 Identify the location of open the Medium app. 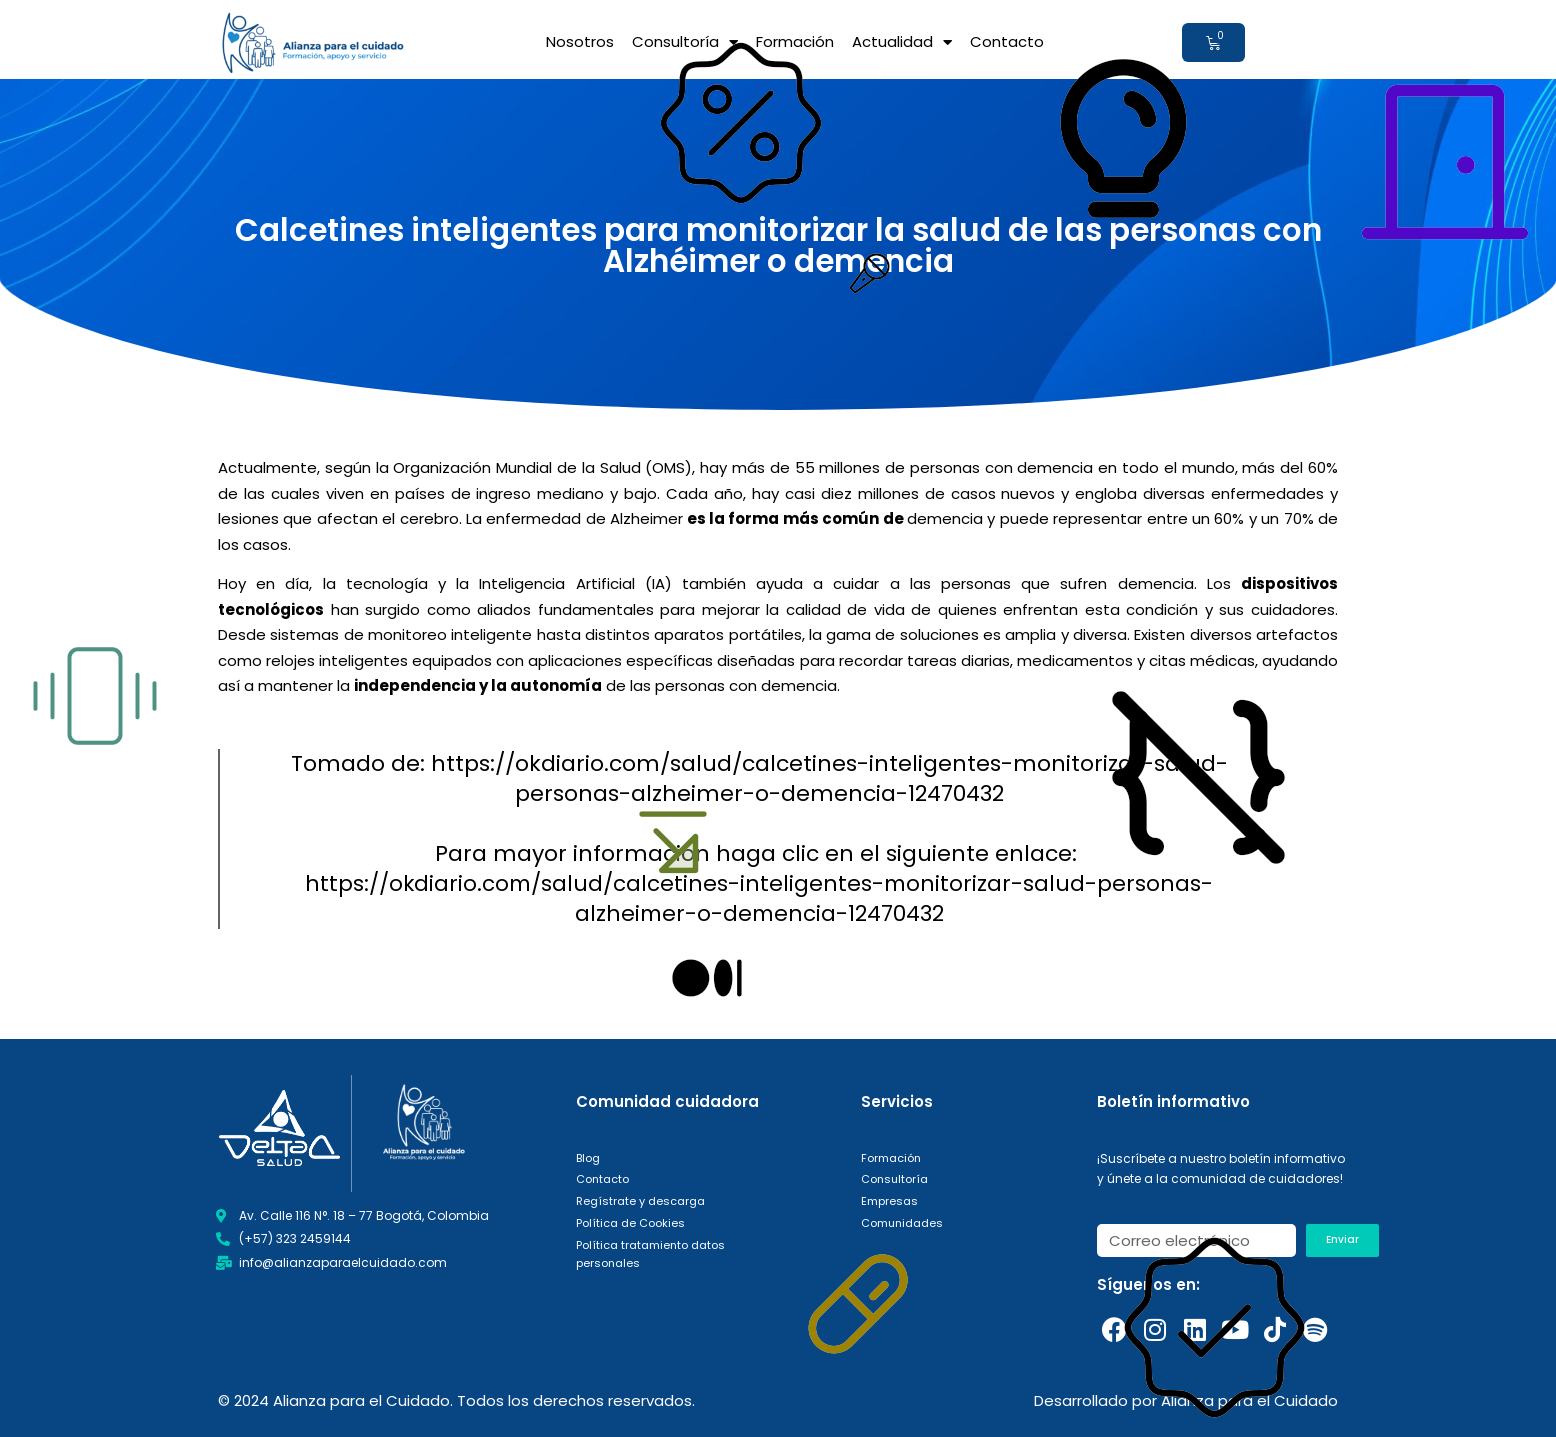
(707, 978).